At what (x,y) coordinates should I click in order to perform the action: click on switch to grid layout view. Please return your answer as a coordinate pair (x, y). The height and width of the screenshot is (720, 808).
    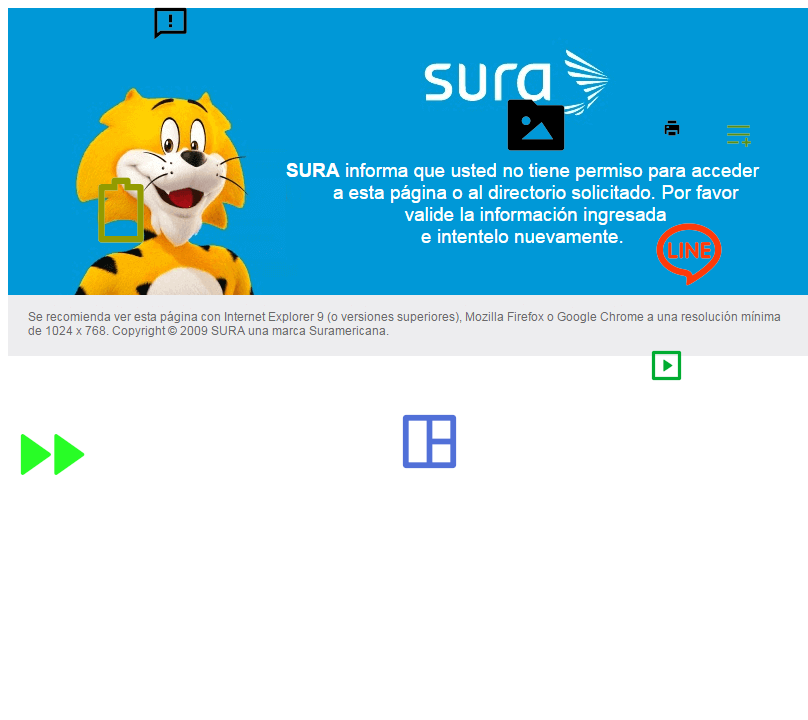
    Looking at the image, I should click on (429, 441).